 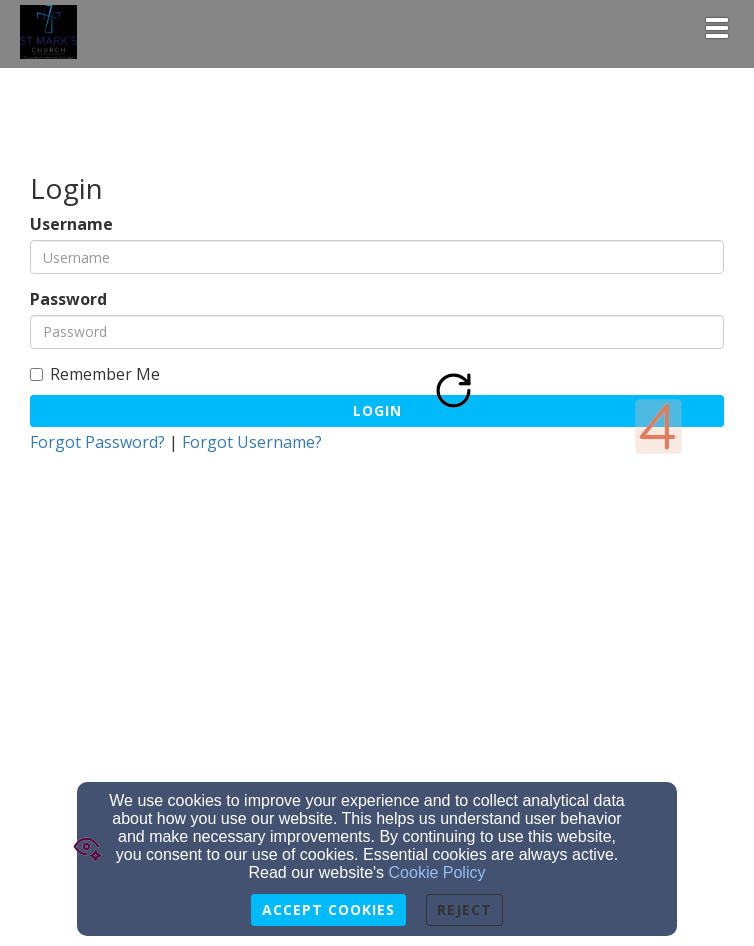 I want to click on indicates step four in a multi-step process, so click(x=658, y=426).